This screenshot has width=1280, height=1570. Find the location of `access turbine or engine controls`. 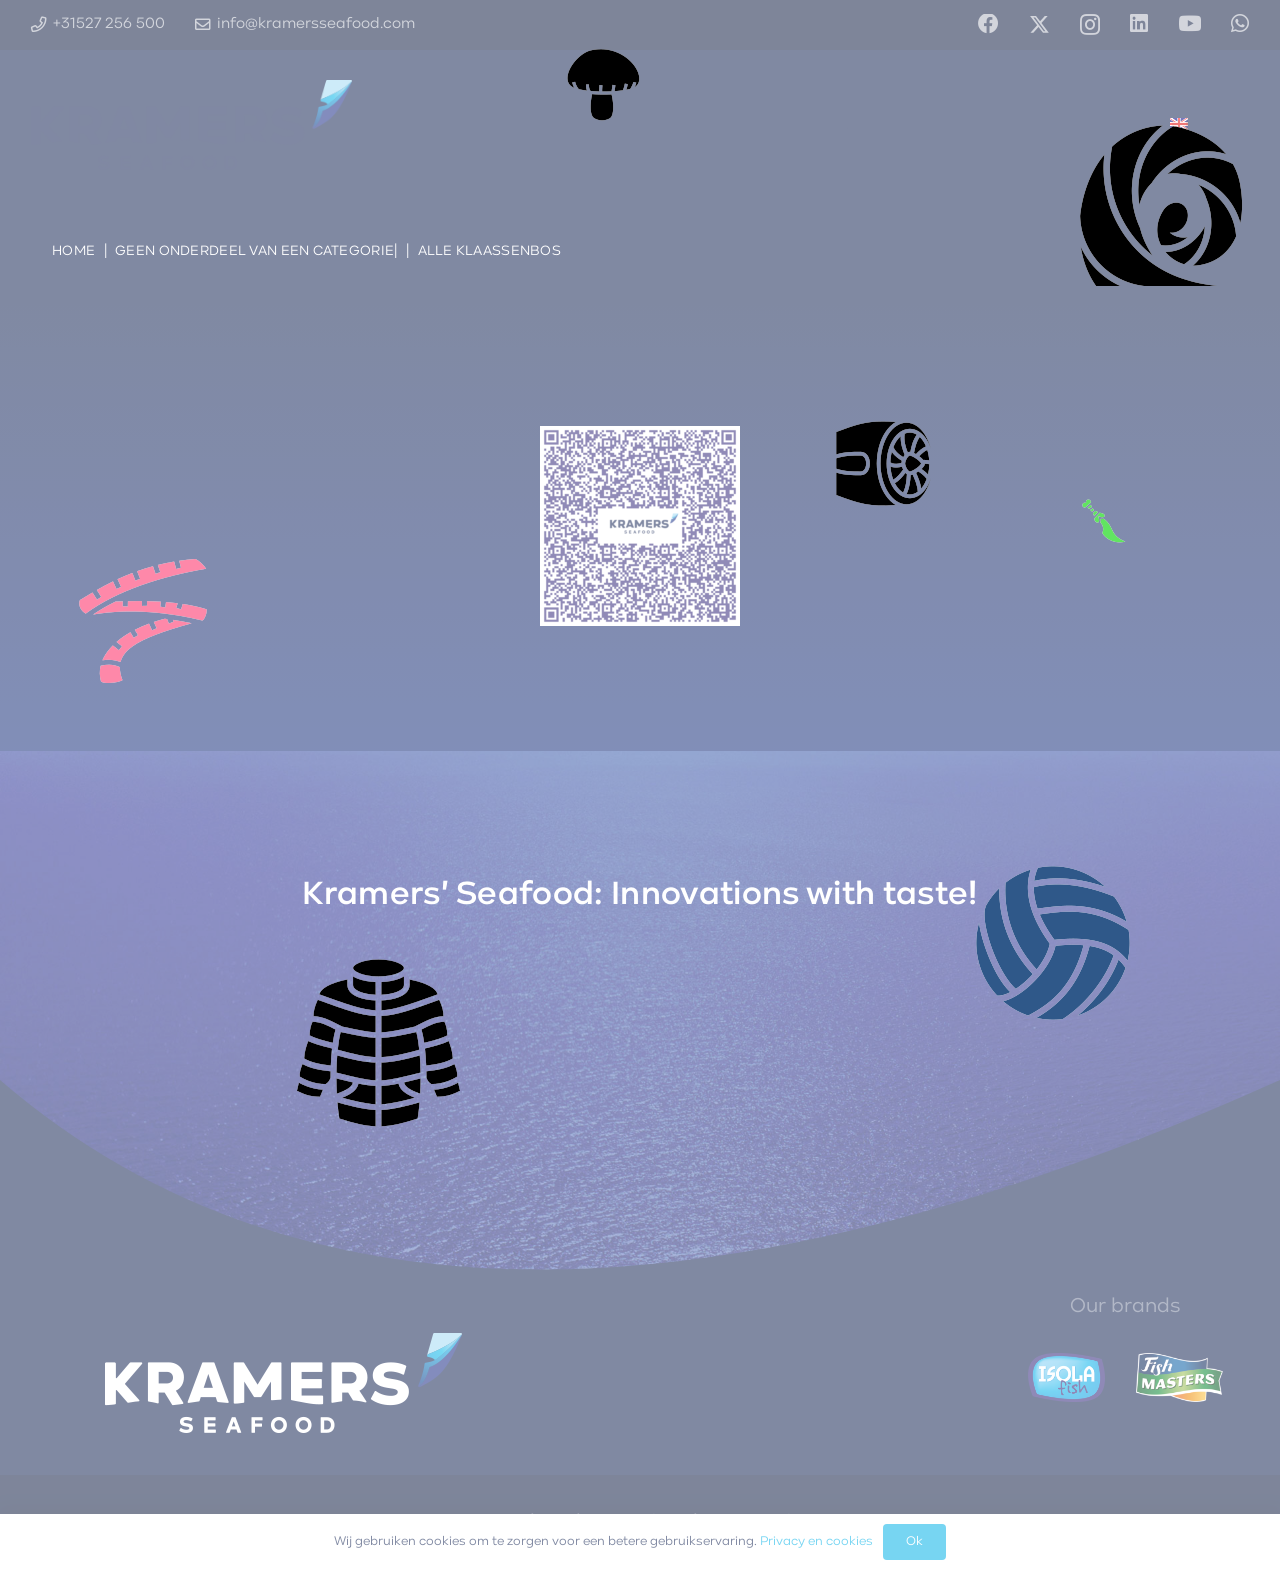

access turbine or engine controls is located at coordinates (883, 463).